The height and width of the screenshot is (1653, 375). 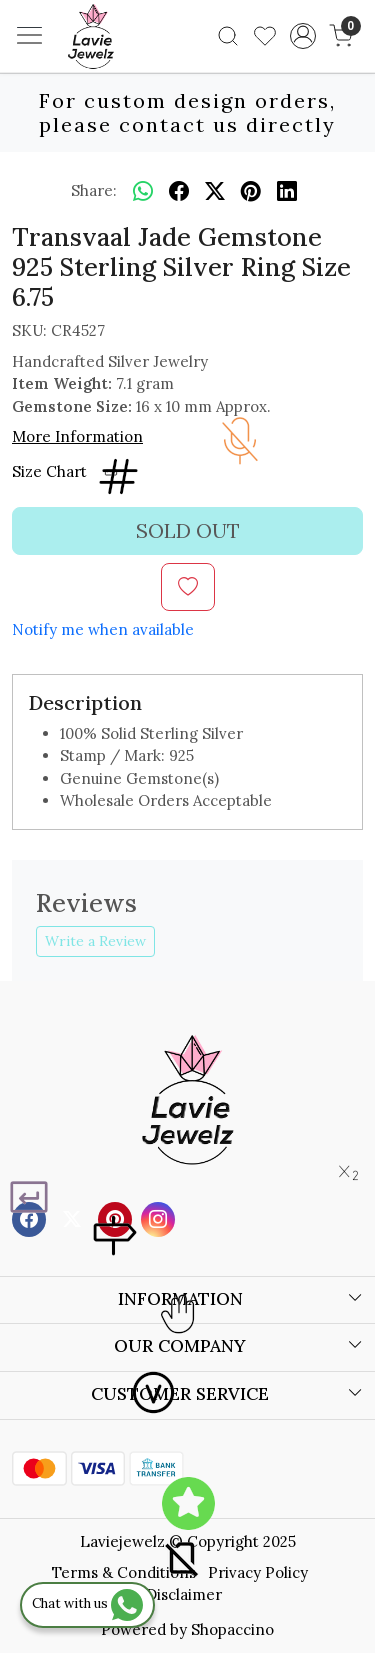 What do you see at coordinates (179, 1314) in the screenshot?
I see `stop or pause an action` at bounding box center [179, 1314].